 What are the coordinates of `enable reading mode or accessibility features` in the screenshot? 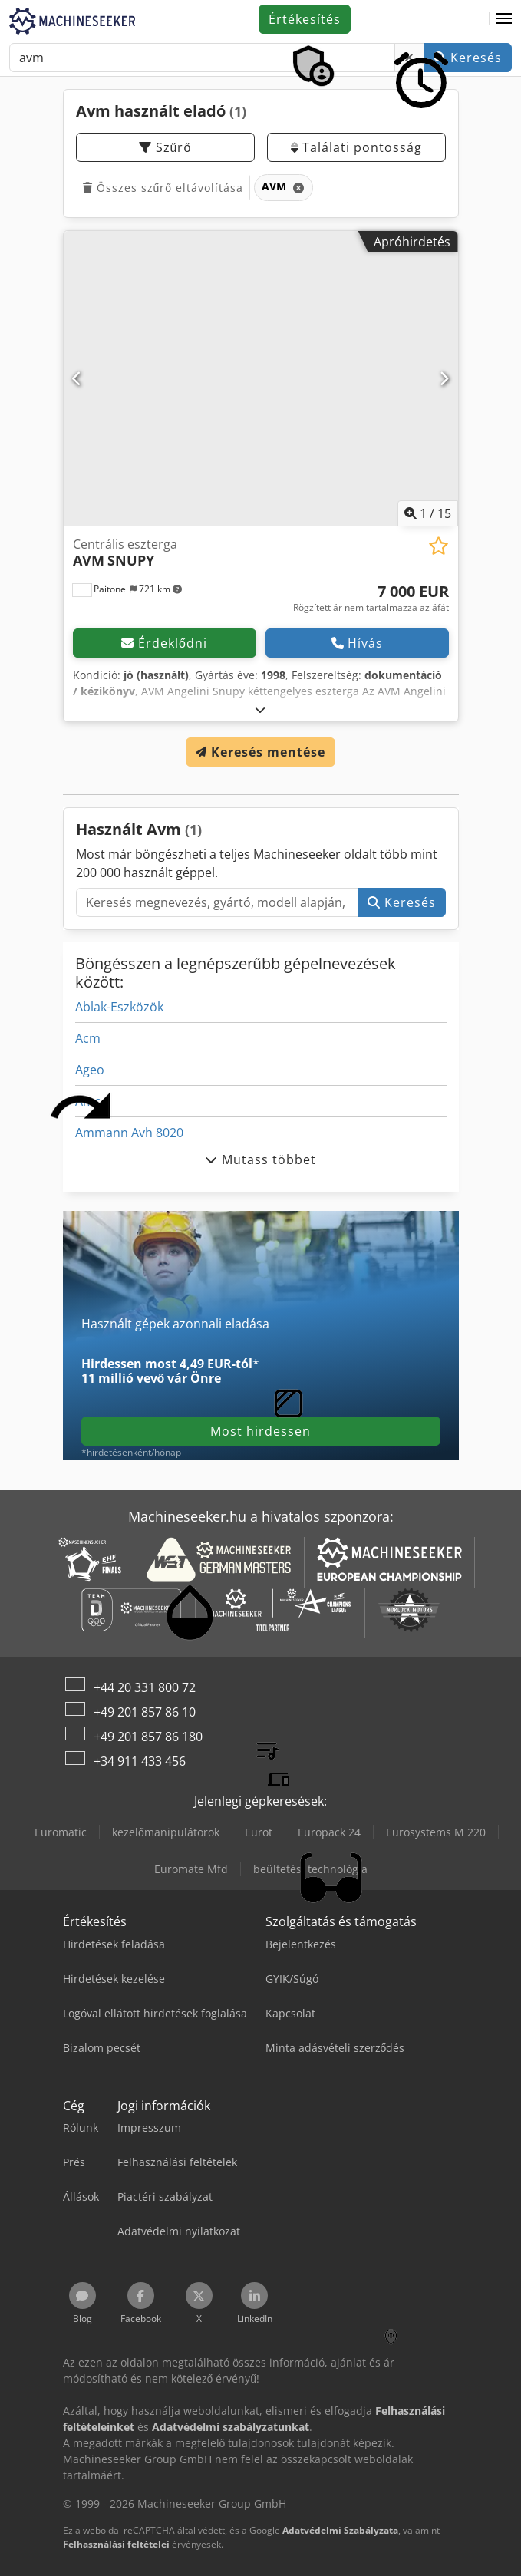 It's located at (331, 1878).